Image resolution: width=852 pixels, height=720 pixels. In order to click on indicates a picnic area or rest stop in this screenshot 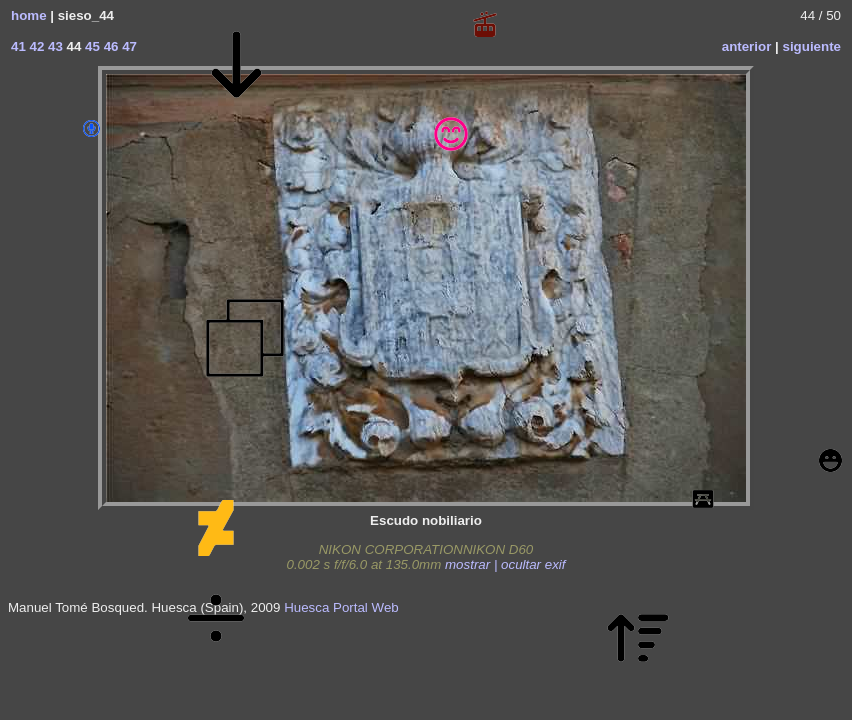, I will do `click(703, 499)`.